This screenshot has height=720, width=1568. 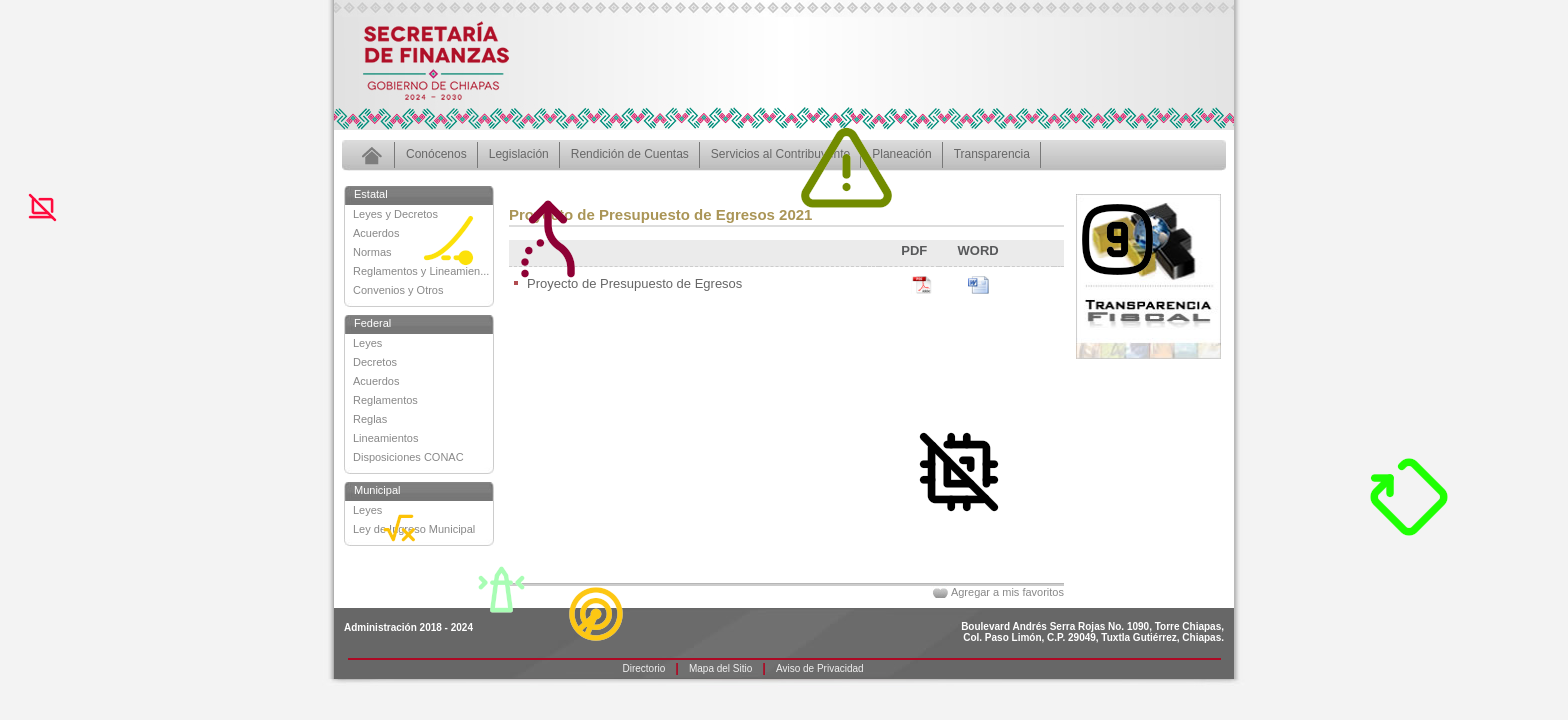 I want to click on indicates 9 items or notifications, so click(x=1117, y=239).